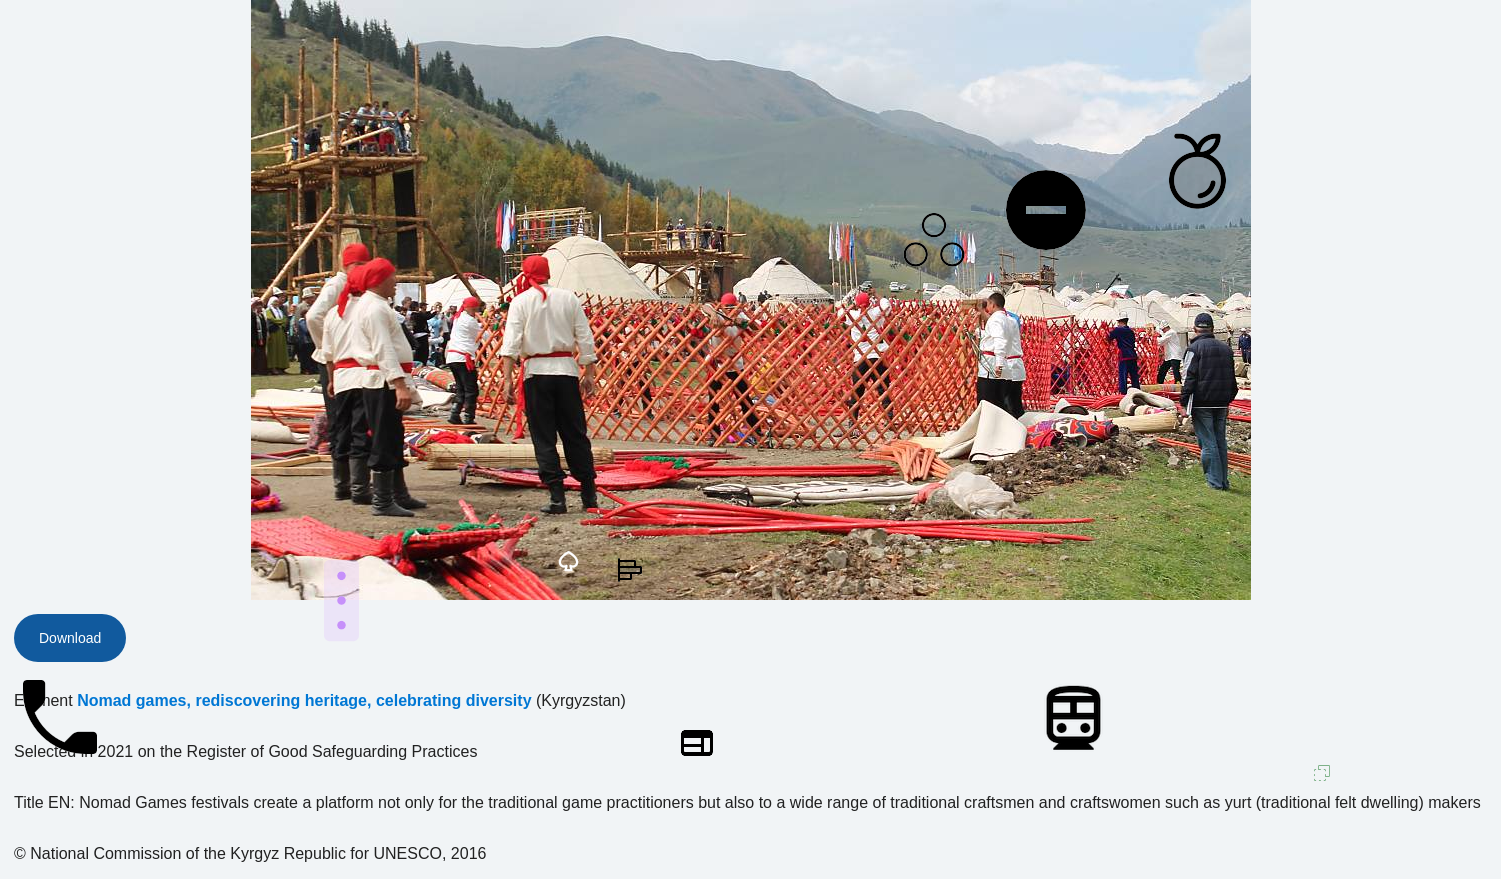 The image size is (1501, 879). What do you see at coordinates (1073, 719) in the screenshot?
I see `get public transit directions` at bounding box center [1073, 719].